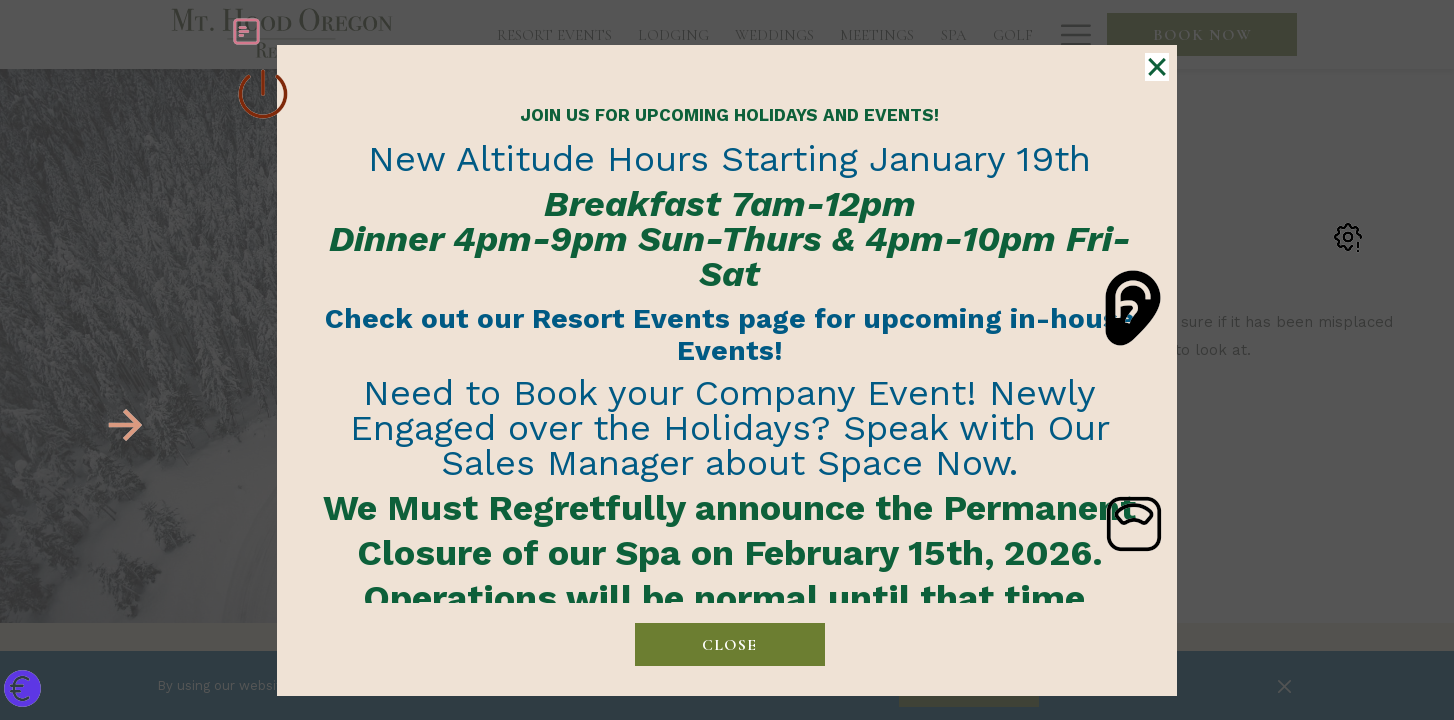 The image size is (1454, 720). I want to click on align content to the left with vertical centering, so click(246, 31).